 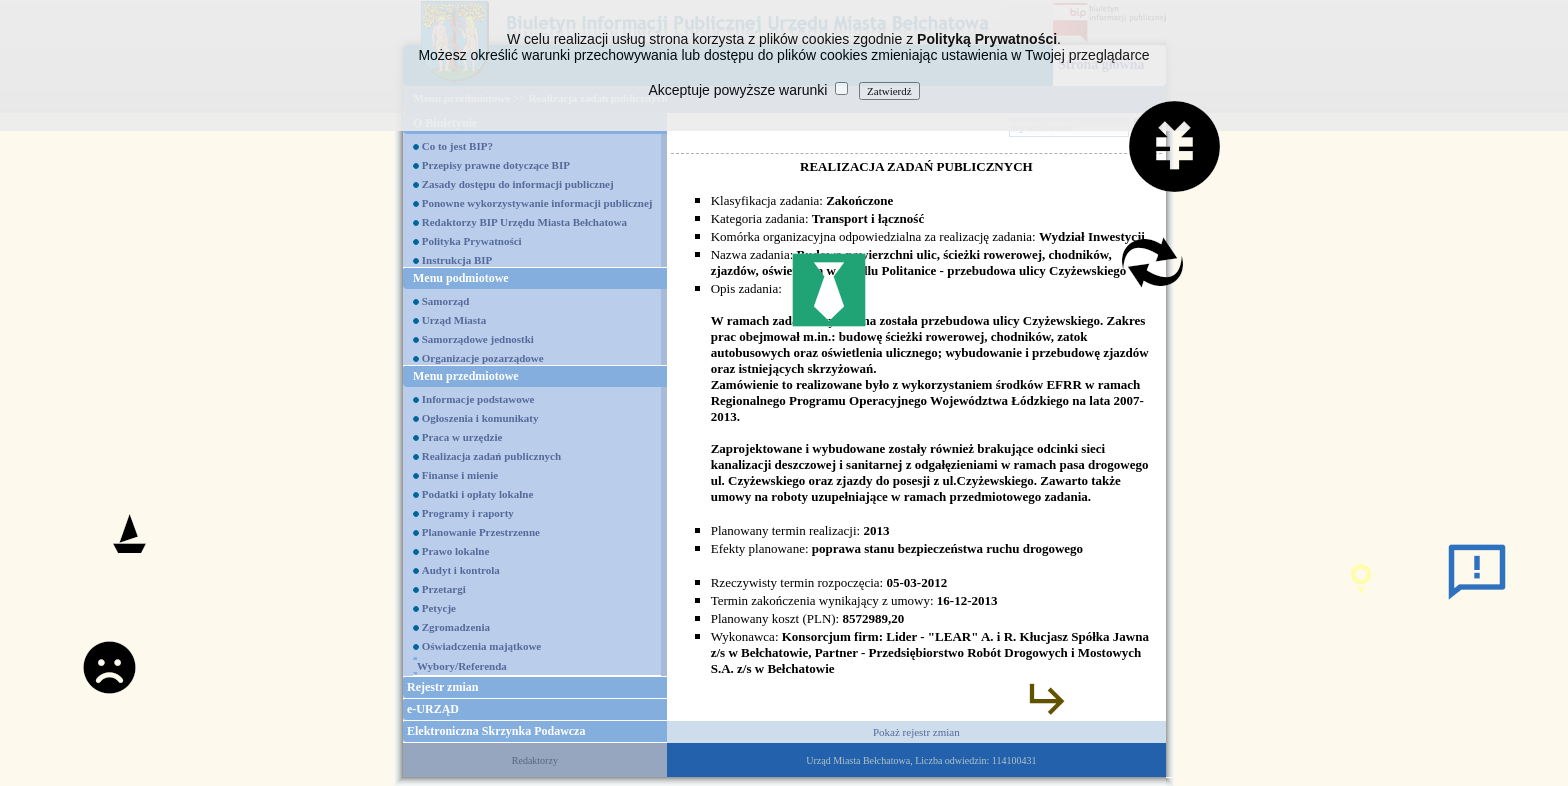 What do you see at coordinates (1477, 570) in the screenshot?
I see `submit feedback or report an issue` at bounding box center [1477, 570].